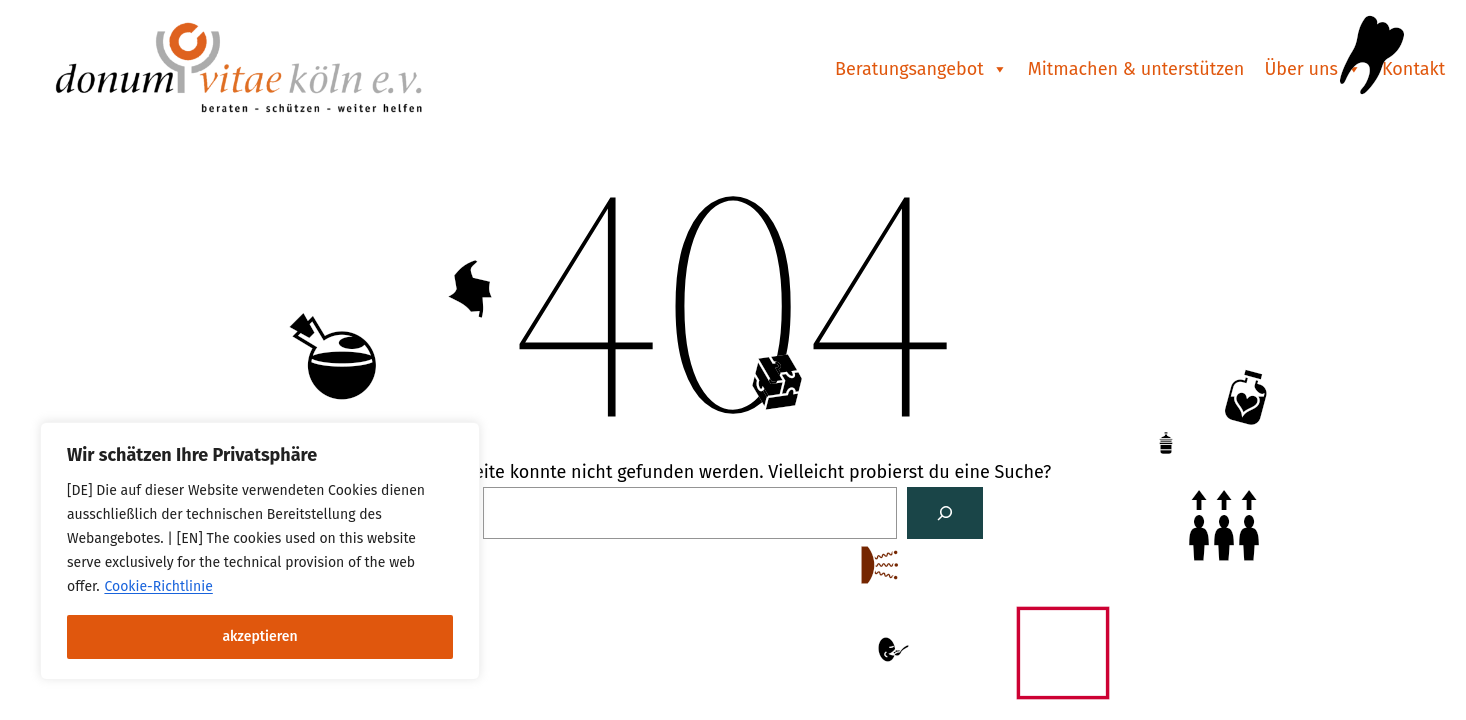 This screenshot has height=720, width=1466. I want to click on access dental health information, so click(1371, 54).